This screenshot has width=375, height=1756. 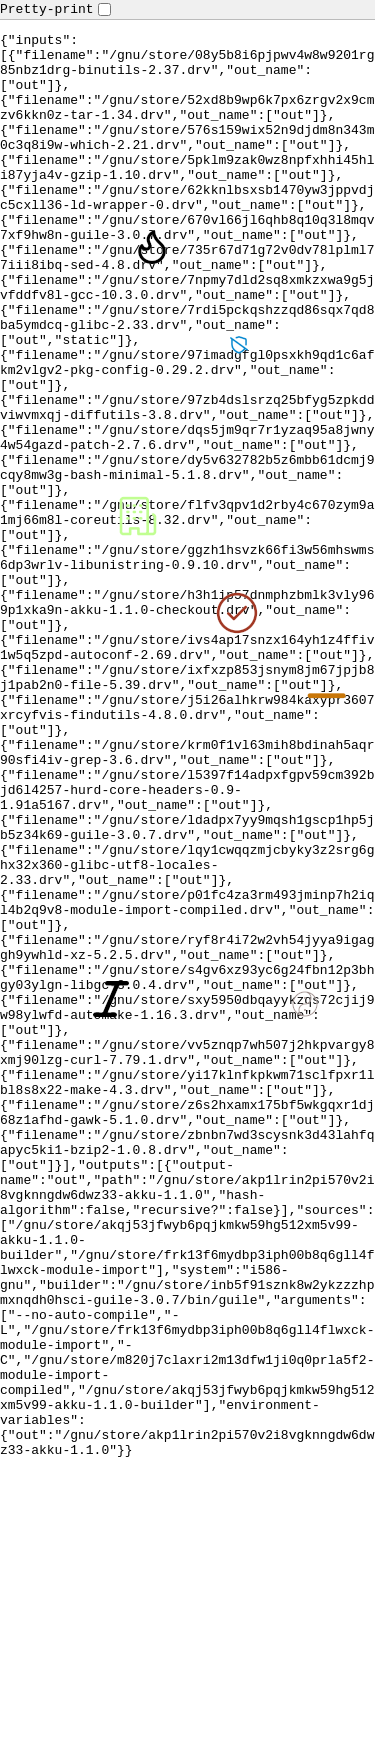 I want to click on apply italic formatting to selected text, so click(x=111, y=999).